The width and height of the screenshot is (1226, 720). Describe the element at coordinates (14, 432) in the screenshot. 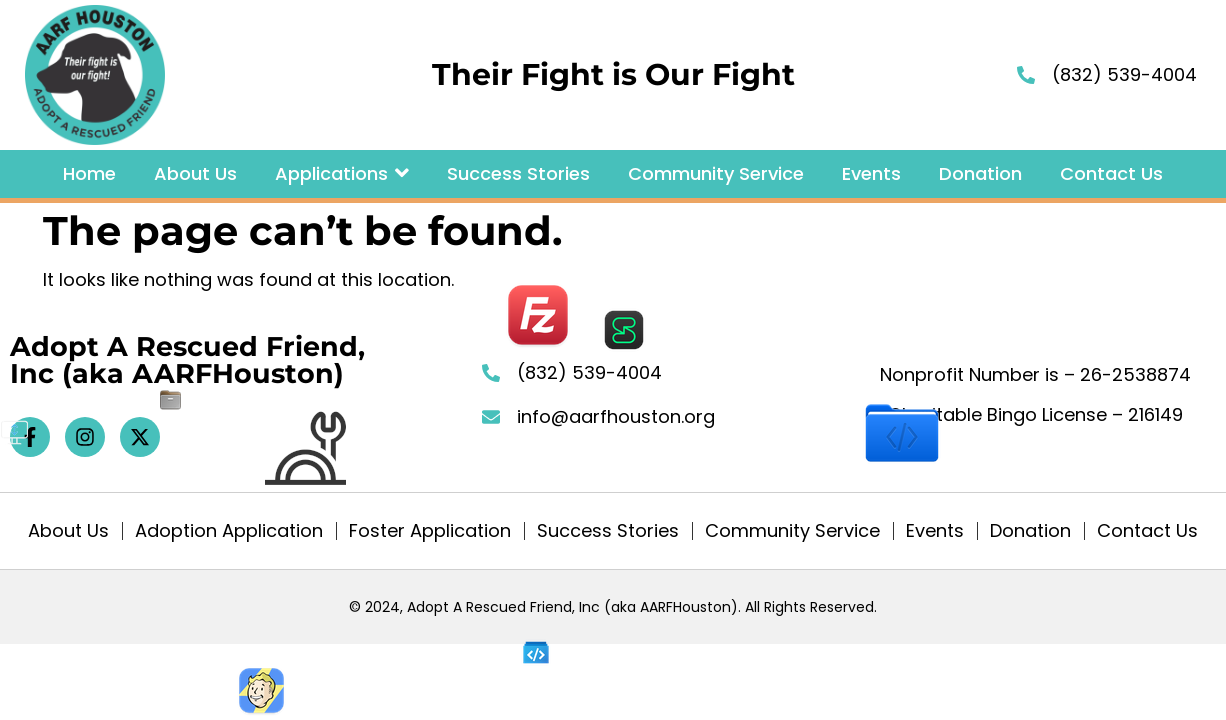

I see `rotate or flip display orientation` at that location.